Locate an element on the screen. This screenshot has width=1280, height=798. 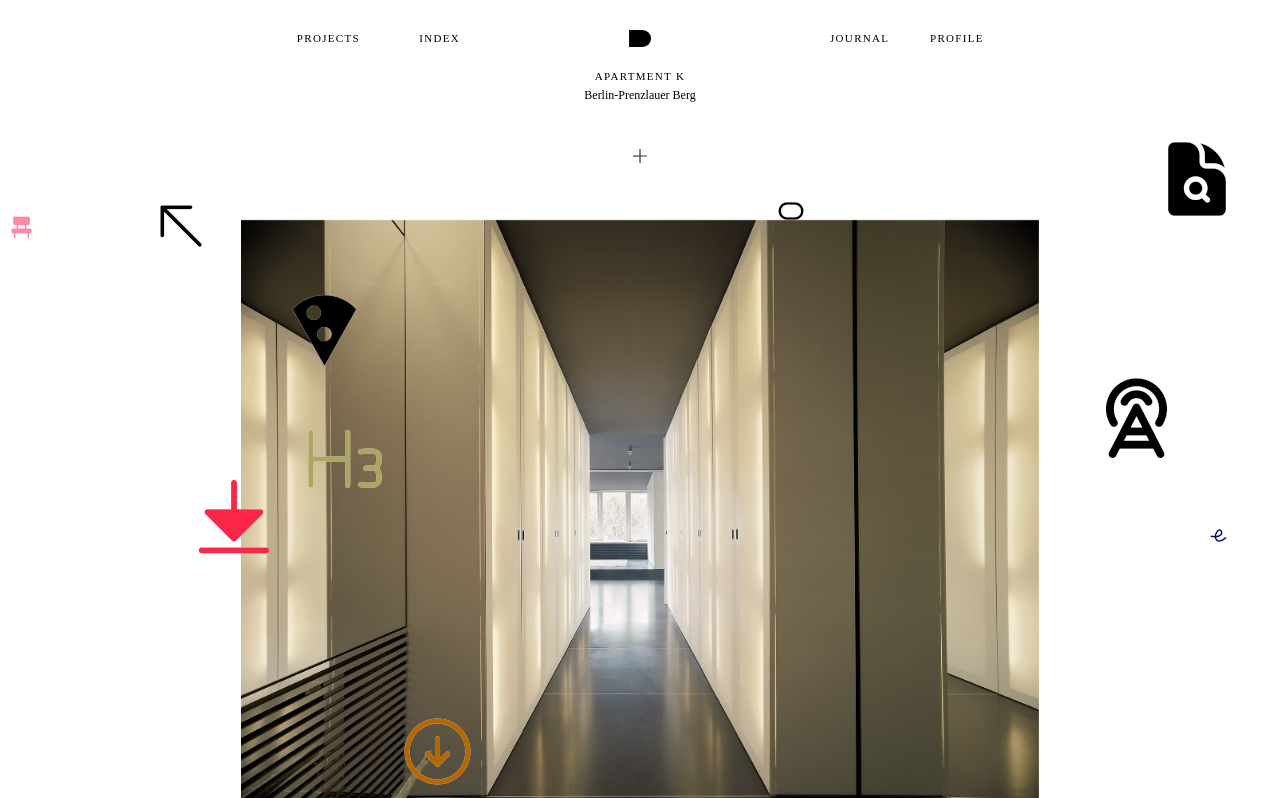
download a file or content is located at coordinates (437, 751).